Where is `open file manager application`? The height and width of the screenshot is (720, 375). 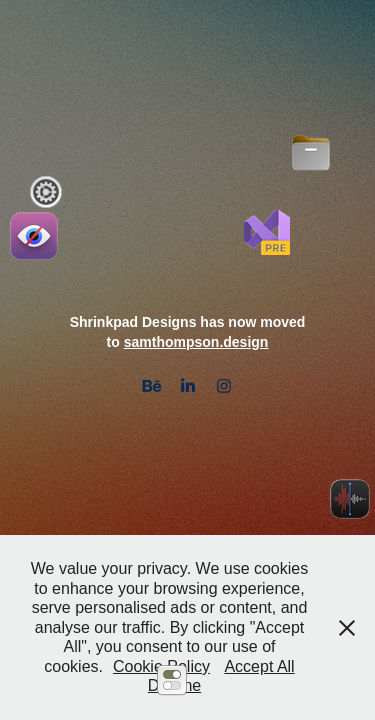 open file manager application is located at coordinates (311, 153).